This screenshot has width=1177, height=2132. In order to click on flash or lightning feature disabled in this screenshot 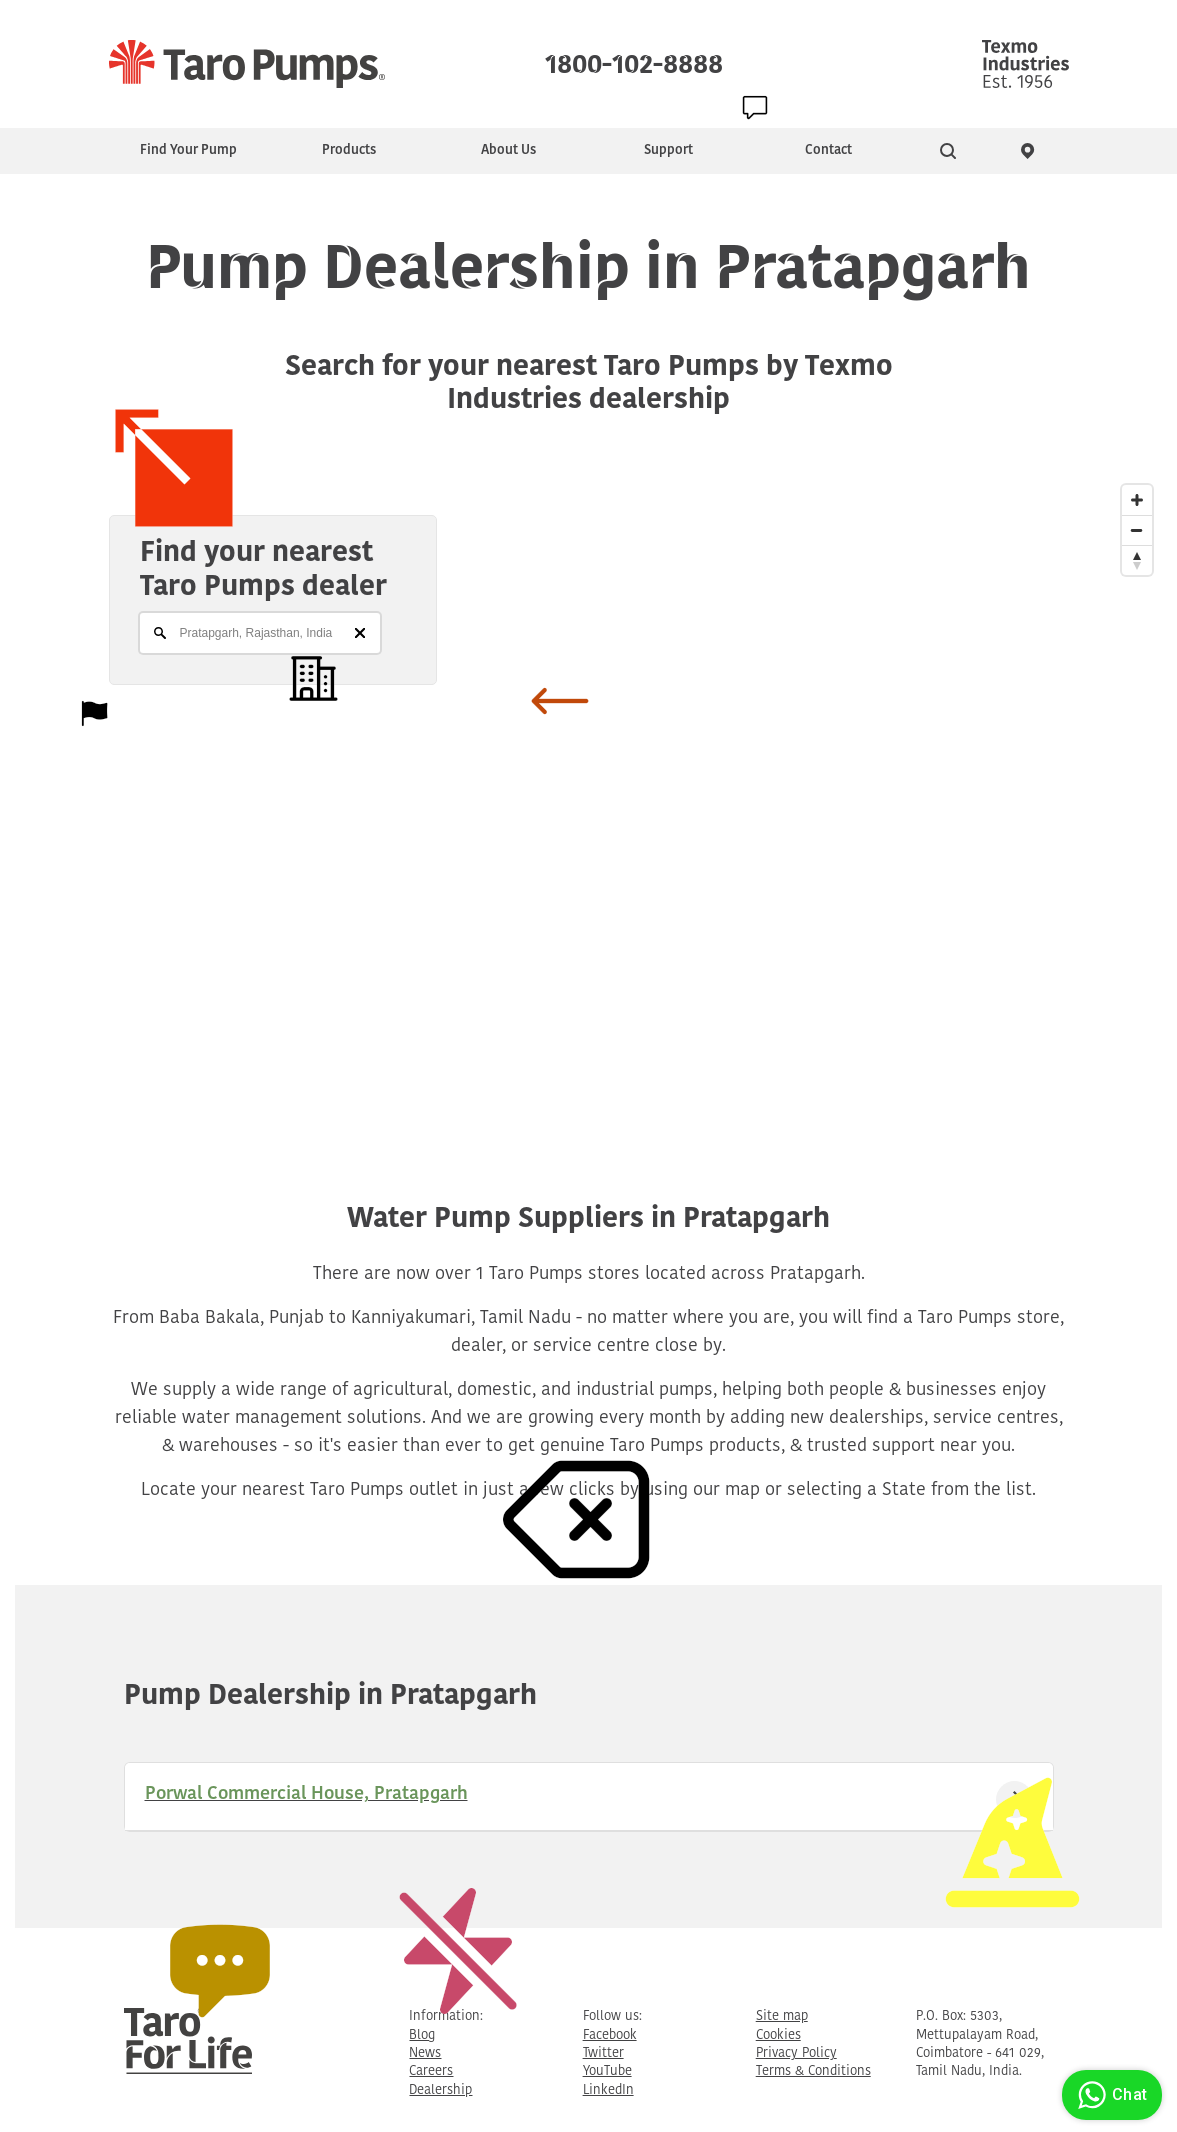, I will do `click(458, 1951)`.